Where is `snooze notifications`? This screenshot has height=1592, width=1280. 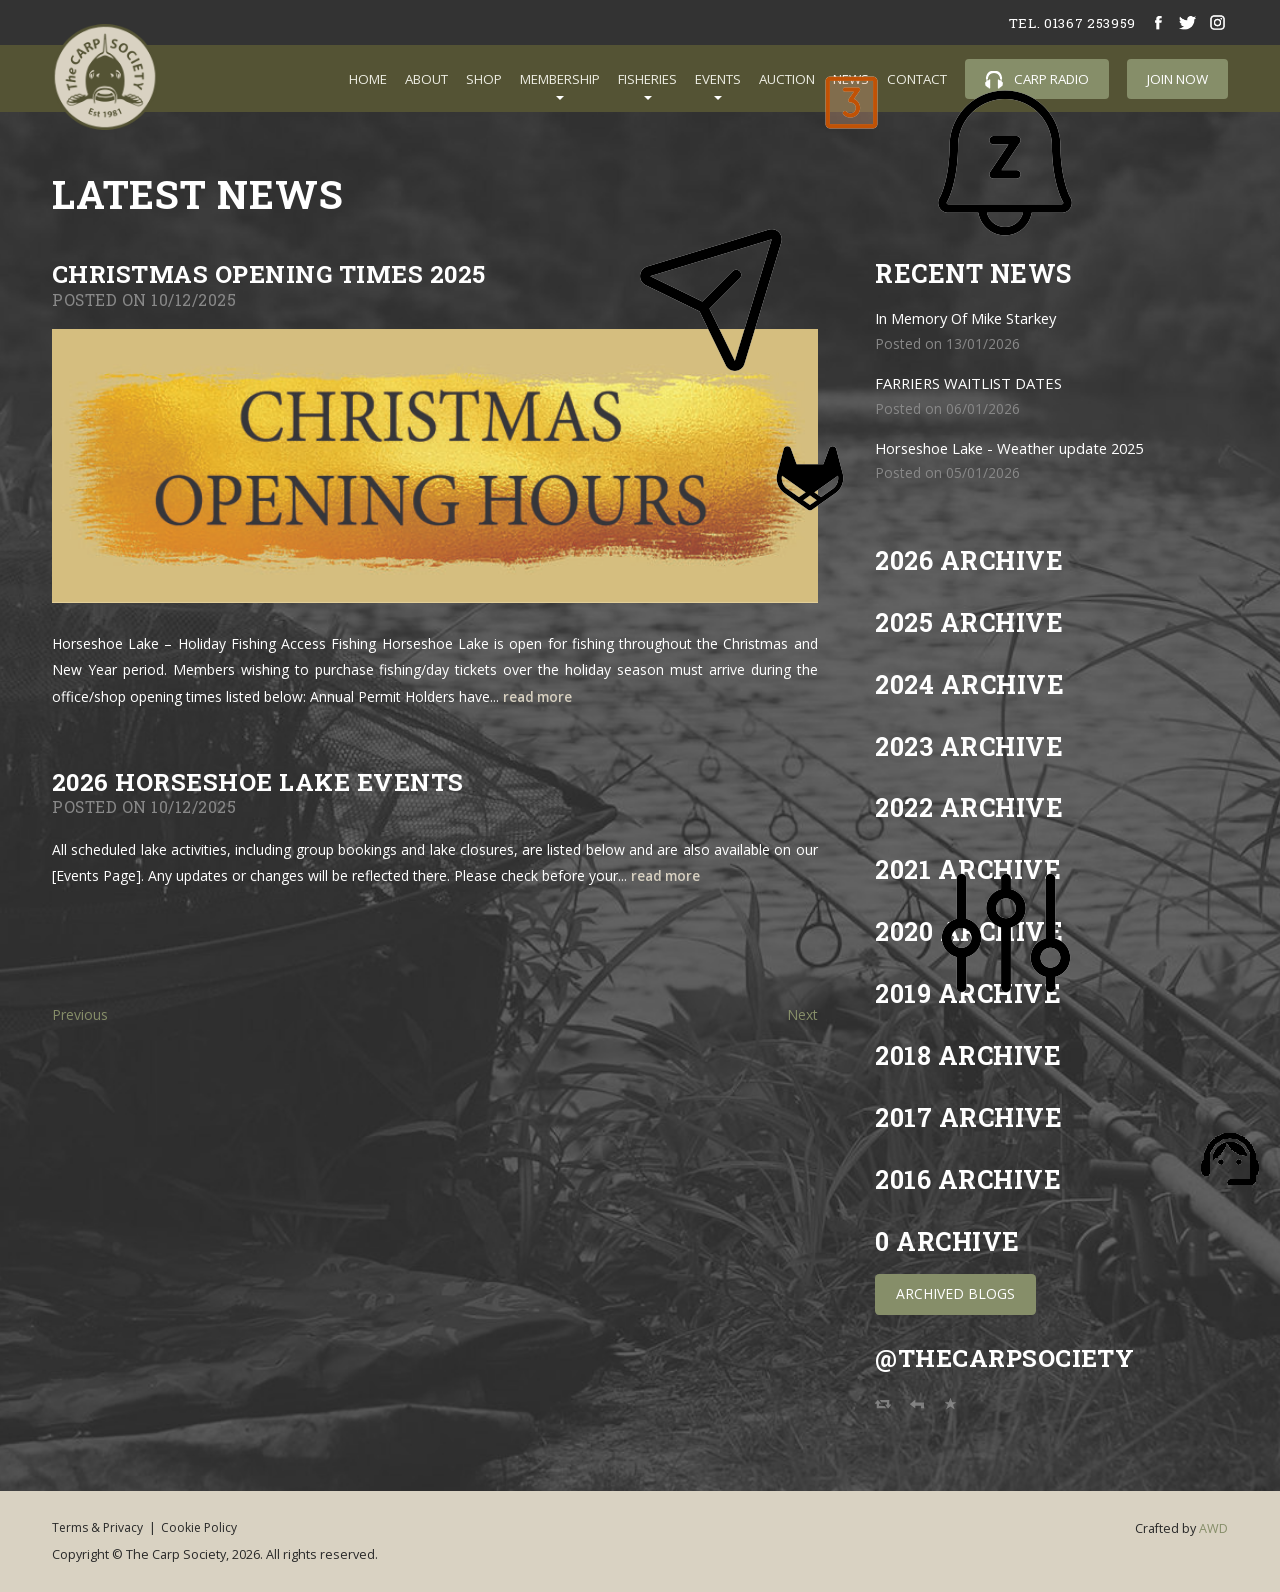 snooze notifications is located at coordinates (1005, 163).